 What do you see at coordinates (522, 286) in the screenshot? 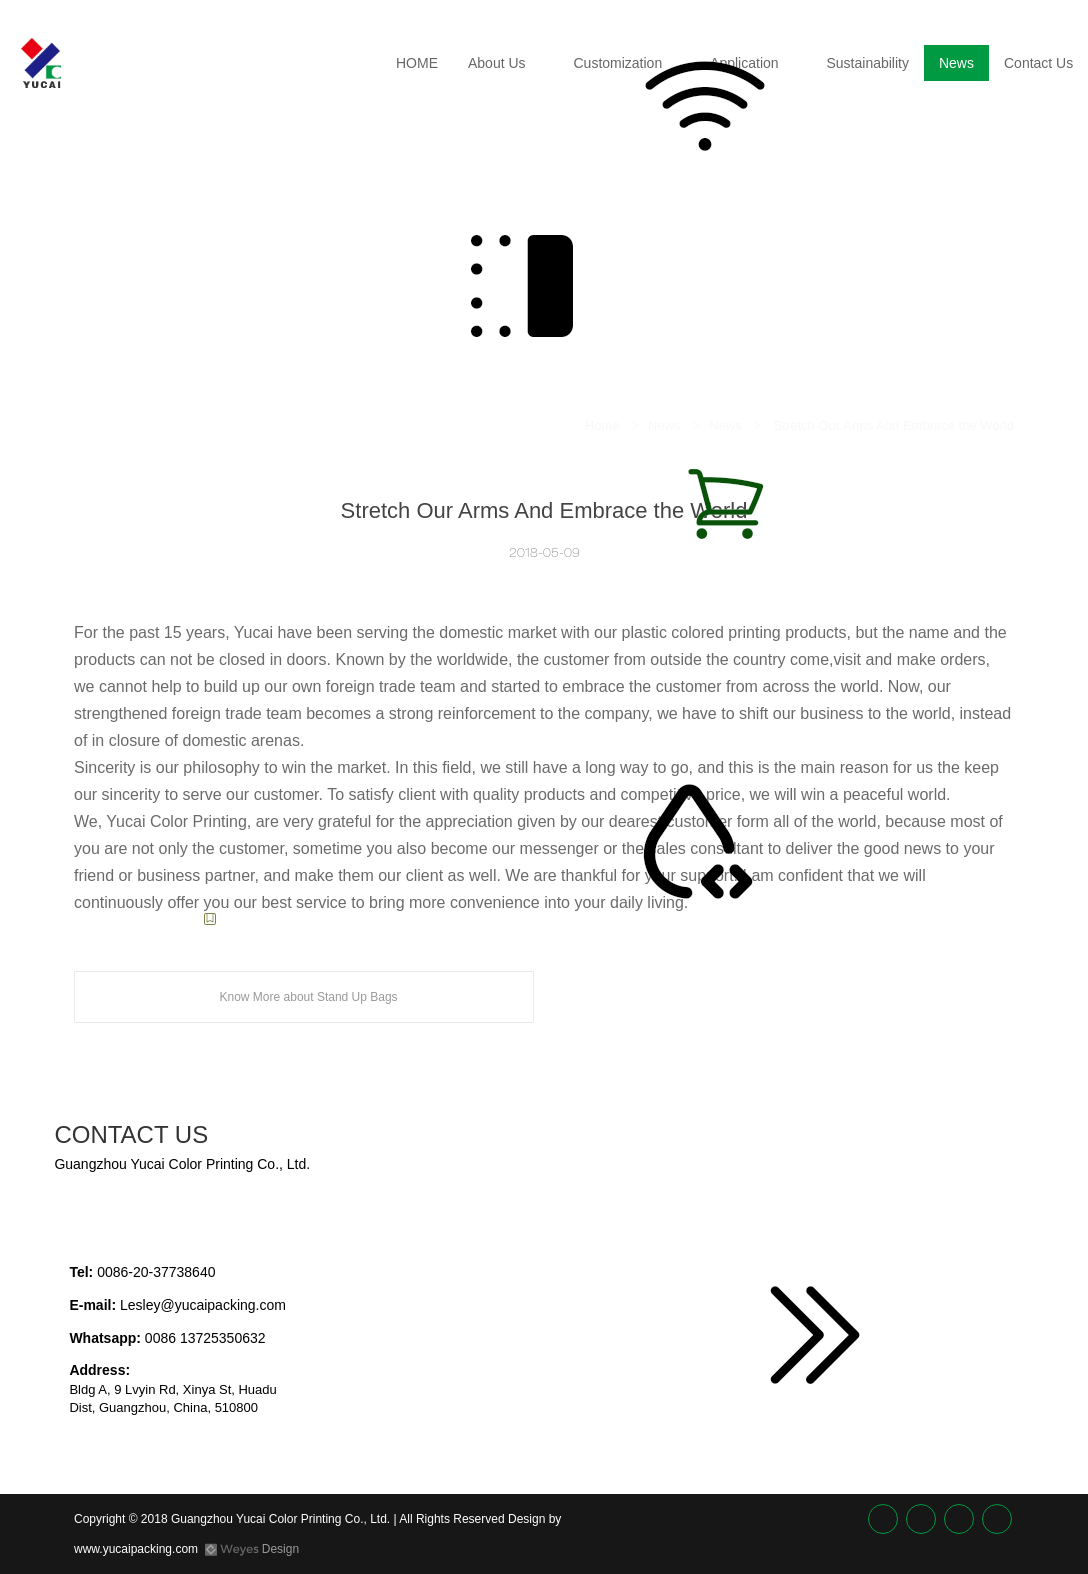
I see `align content to the right edge` at bounding box center [522, 286].